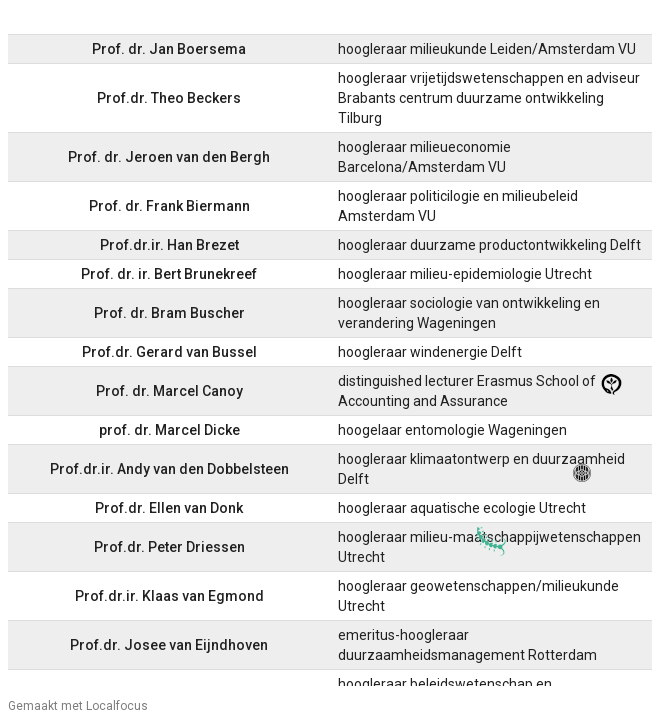  I want to click on browse plants and animals category, so click(611, 384).